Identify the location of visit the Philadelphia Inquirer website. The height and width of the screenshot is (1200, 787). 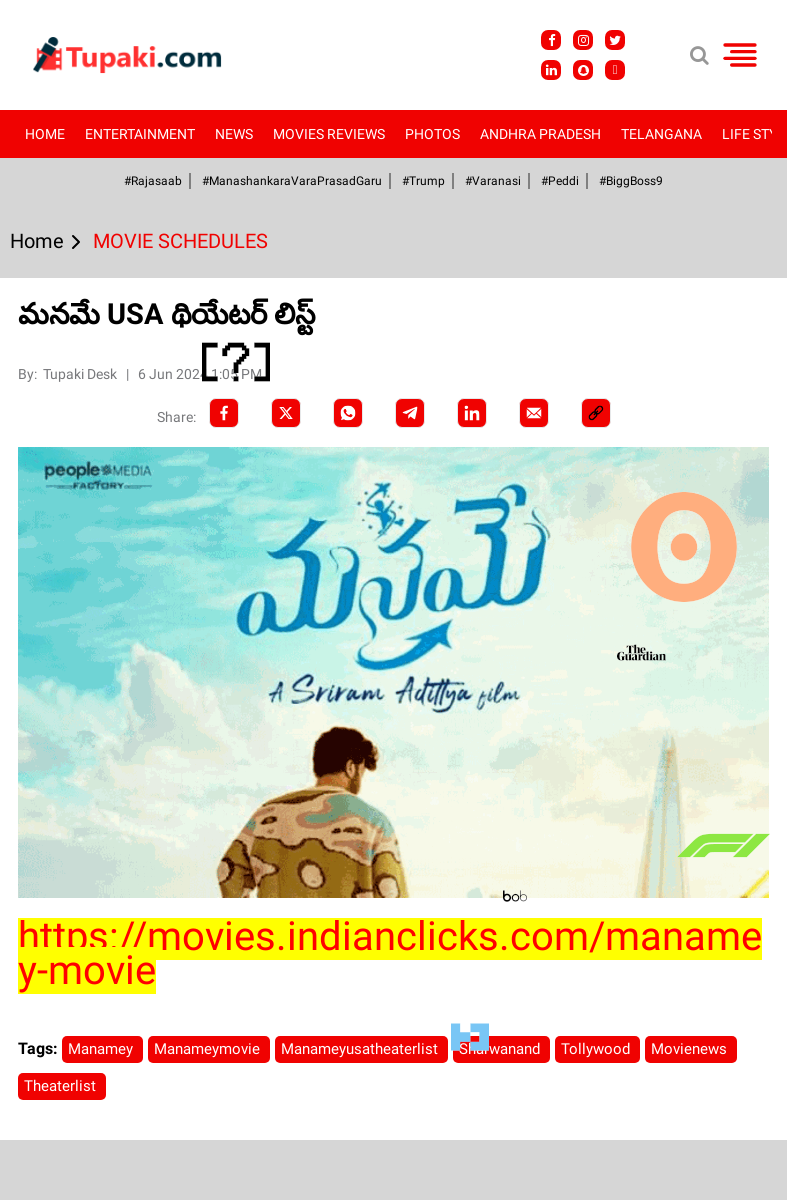
(236, 362).